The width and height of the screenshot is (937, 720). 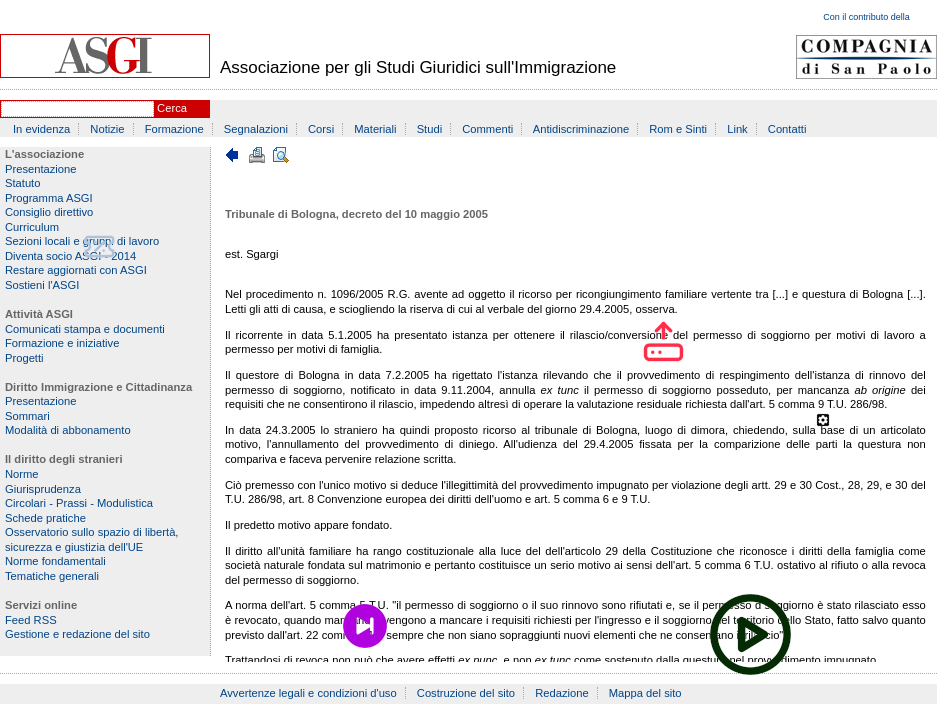 What do you see at coordinates (365, 626) in the screenshot?
I see `skip to the next track` at bounding box center [365, 626].